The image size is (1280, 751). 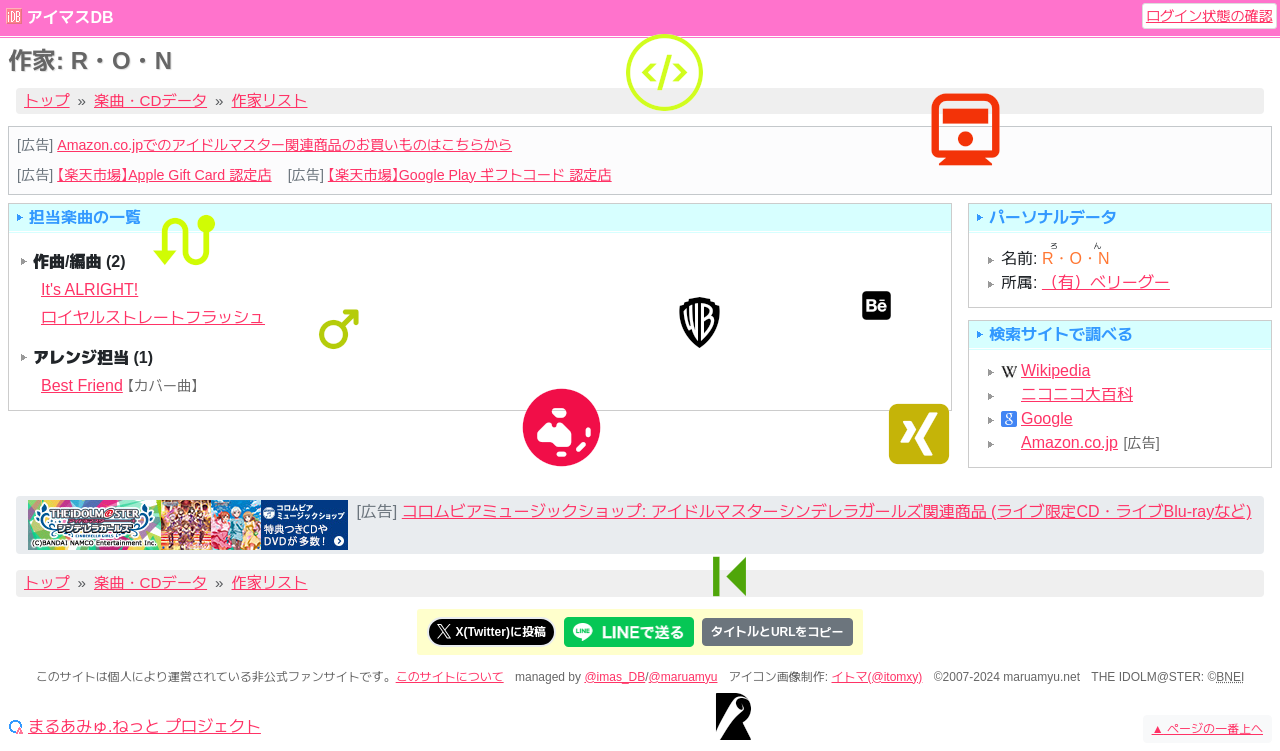 What do you see at coordinates (561, 427) in the screenshot?
I see `select oceania or australia region` at bounding box center [561, 427].